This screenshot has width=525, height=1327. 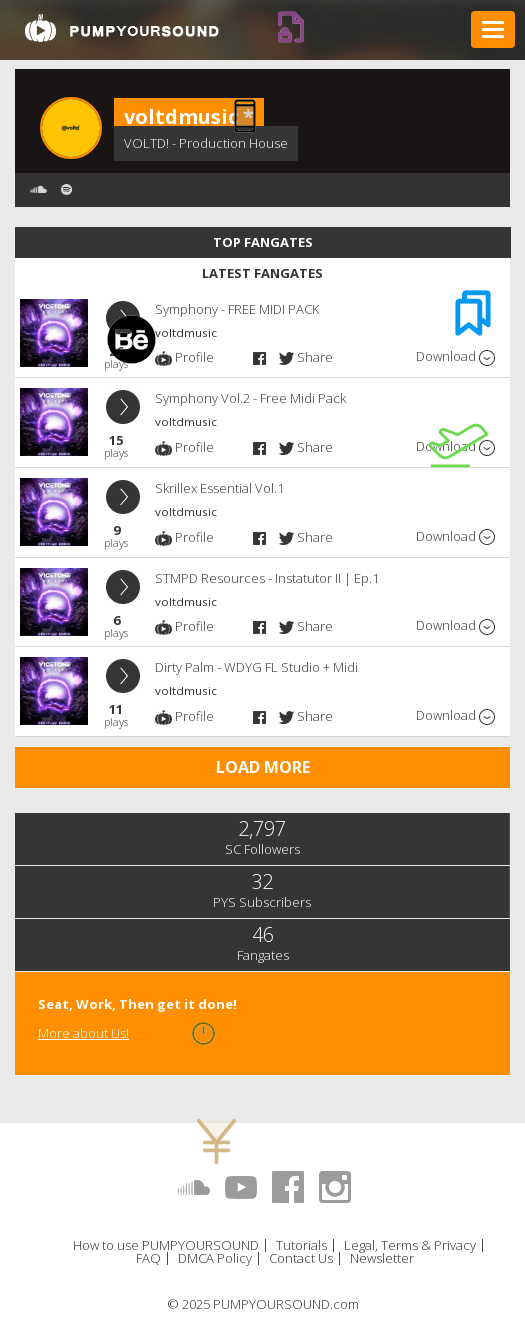 What do you see at coordinates (131, 339) in the screenshot?
I see `visit Behance profile or portfolio` at bounding box center [131, 339].